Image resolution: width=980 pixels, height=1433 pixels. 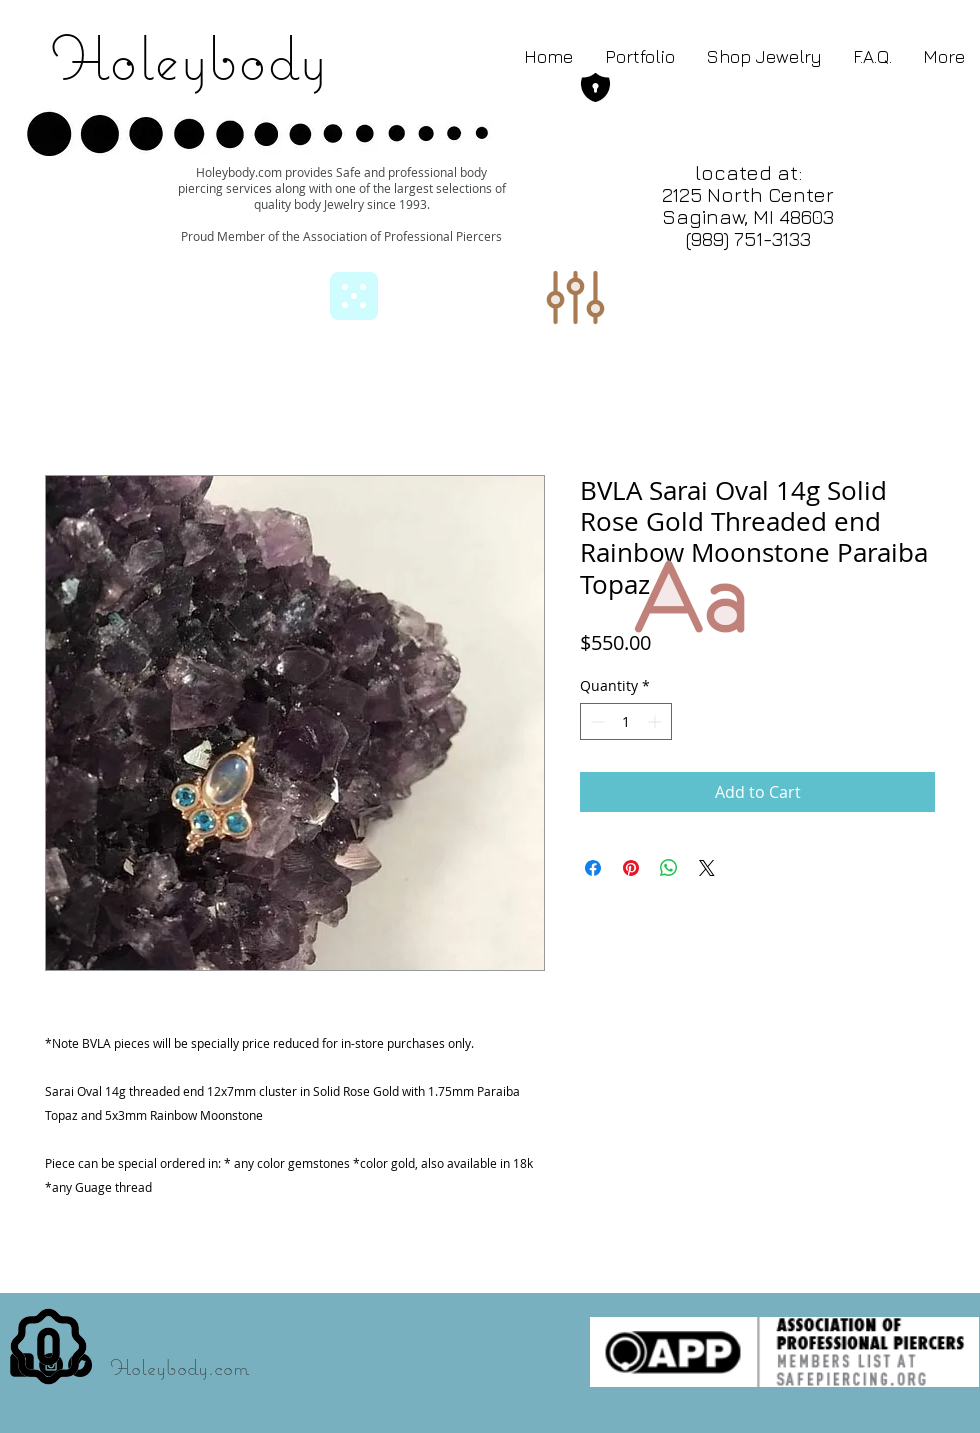 I want to click on roll dice or randomize selection, so click(x=354, y=296).